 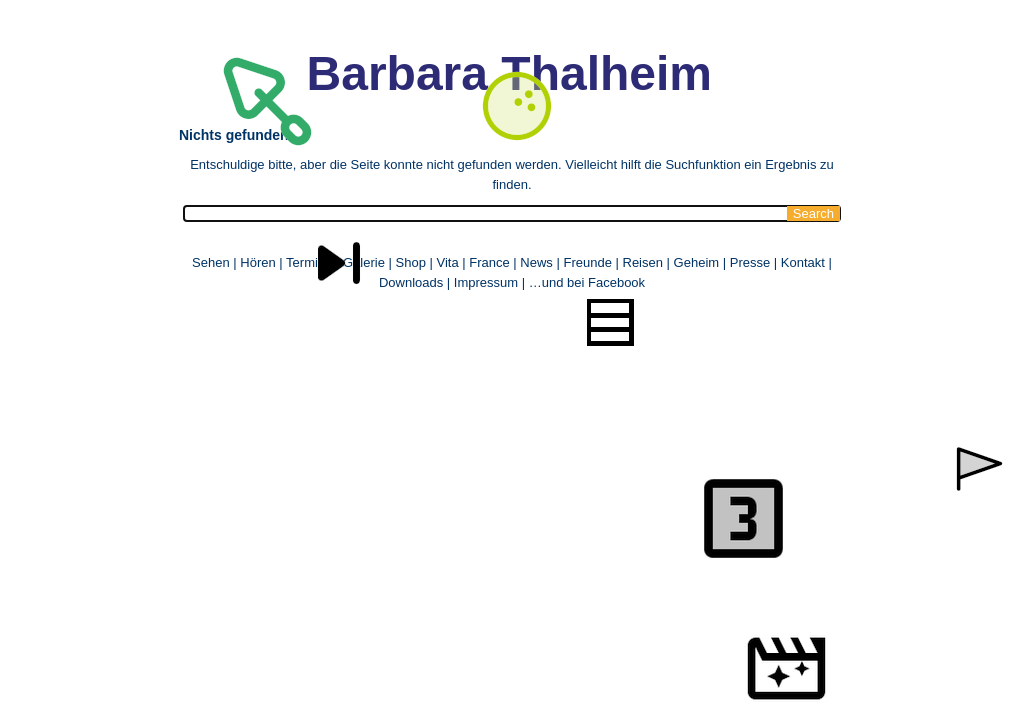 I want to click on flag or mark an item for follow-up, so click(x=975, y=469).